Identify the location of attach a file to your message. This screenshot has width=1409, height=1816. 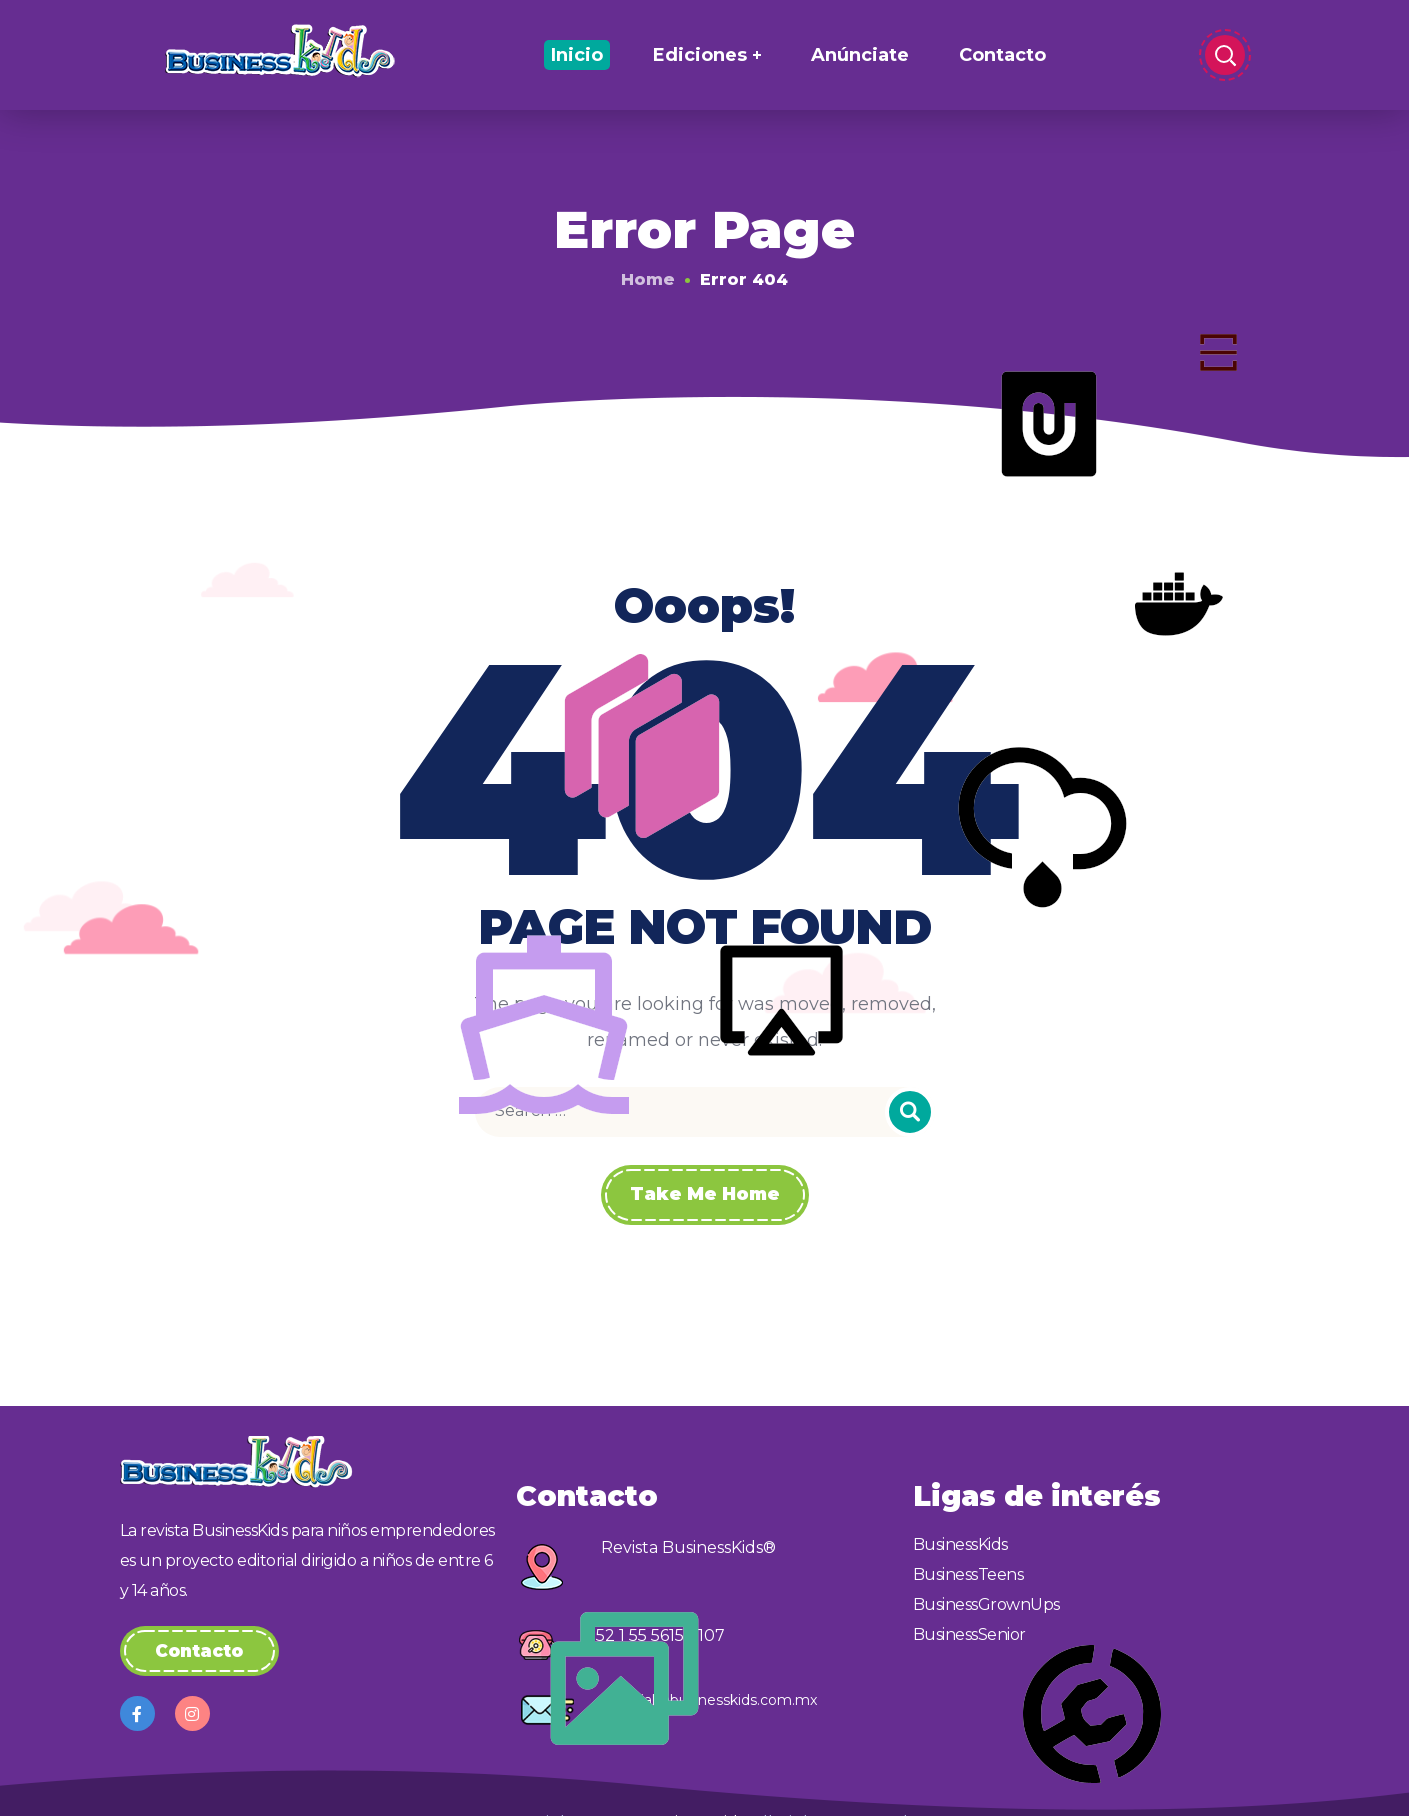
(1049, 424).